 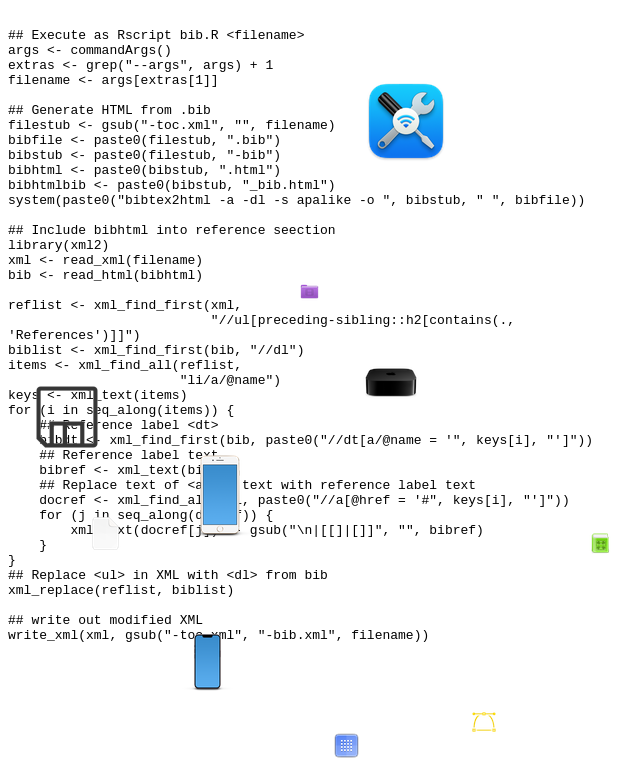 I want to click on manage connected iPhone device, so click(x=220, y=496).